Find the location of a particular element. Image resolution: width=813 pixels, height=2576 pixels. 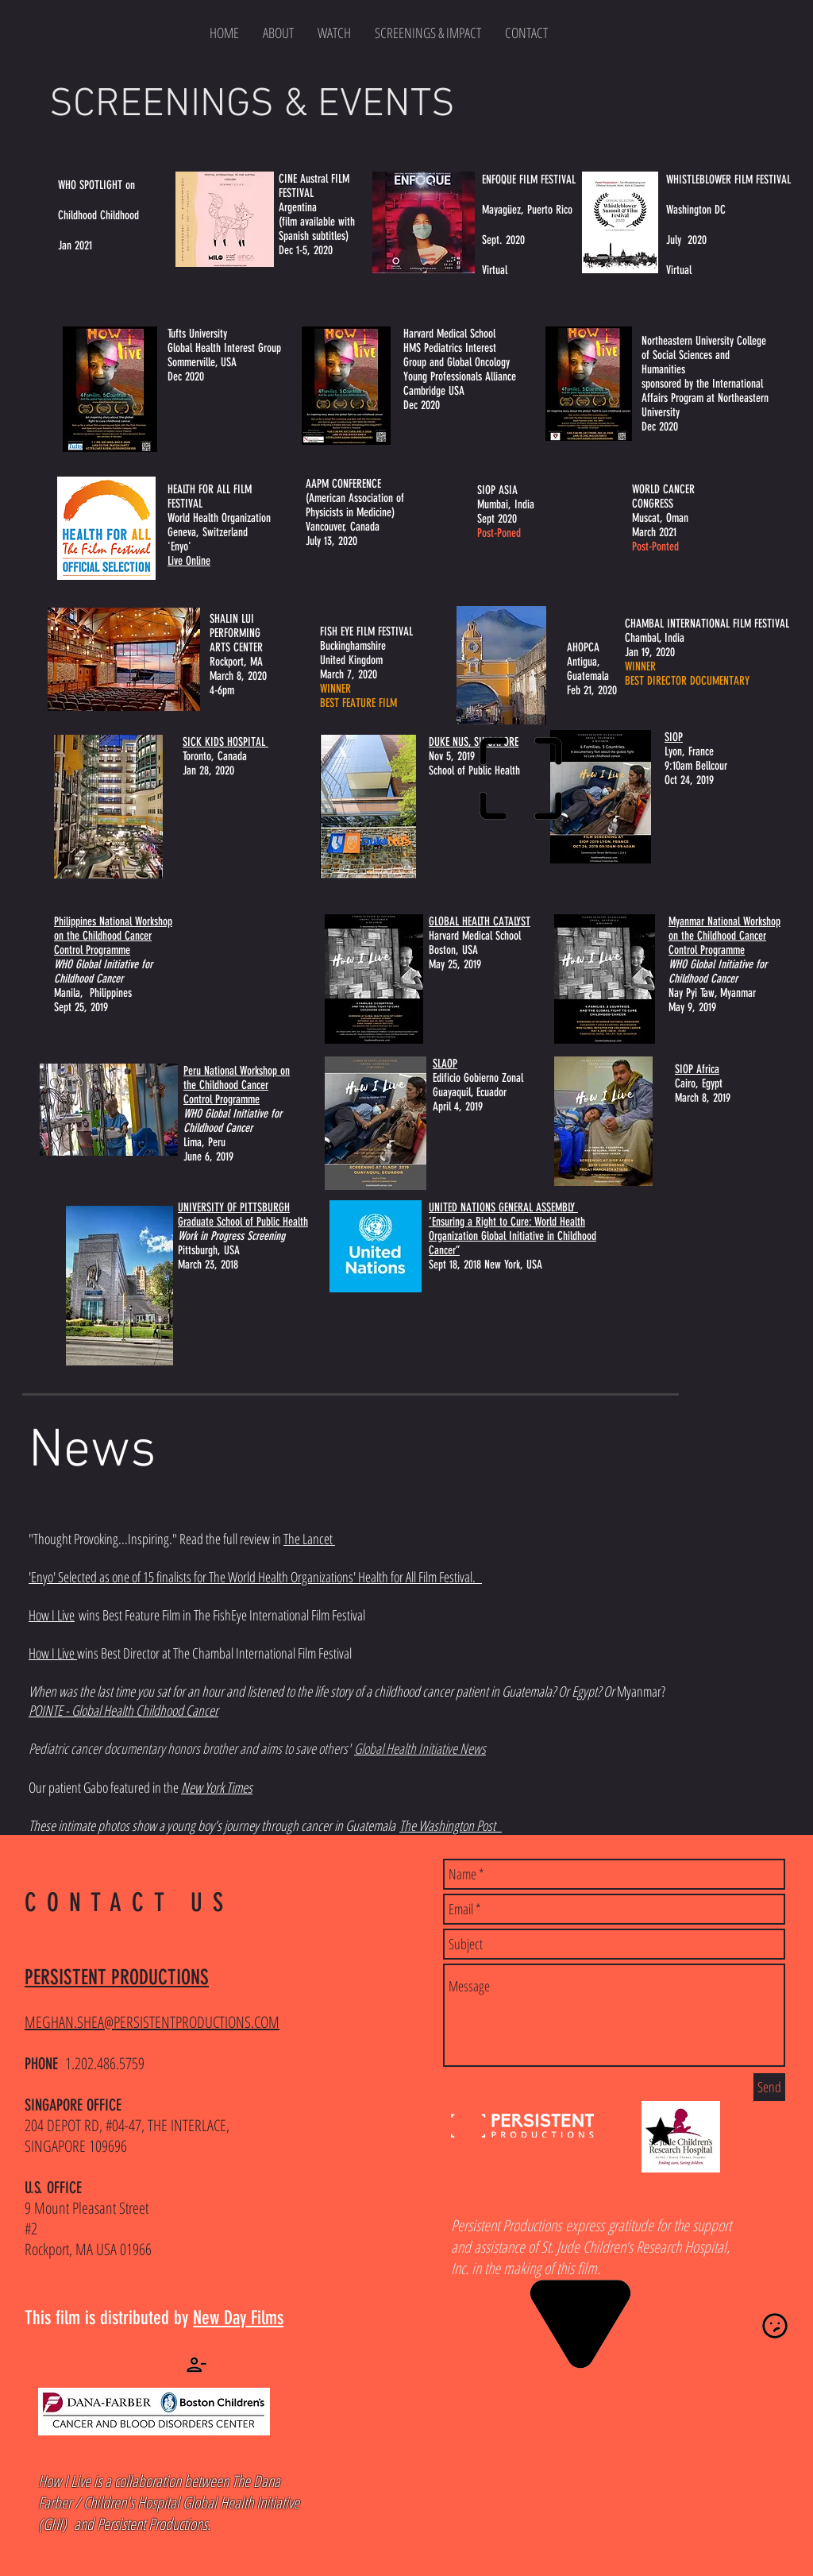

indicate user frustration or negative feedback is located at coordinates (775, 2326).